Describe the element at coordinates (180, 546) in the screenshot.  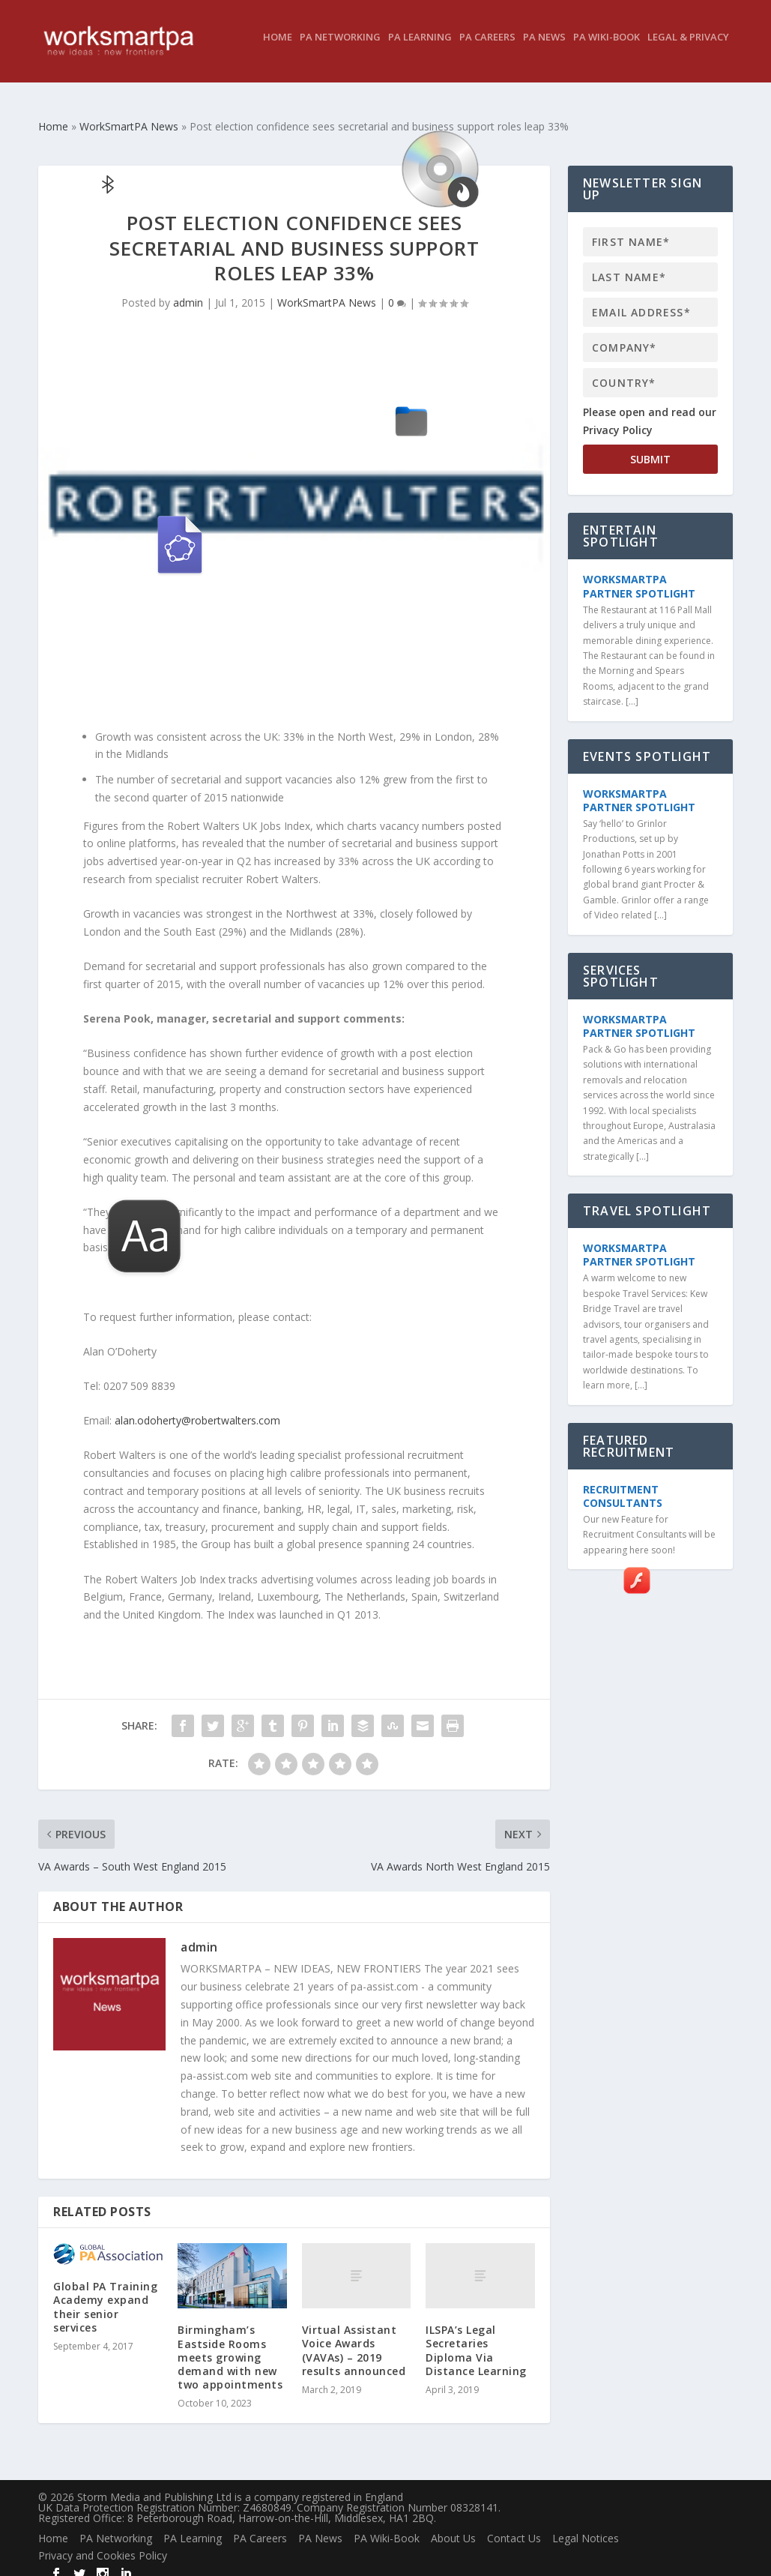
I see `a geogebra file document` at that location.